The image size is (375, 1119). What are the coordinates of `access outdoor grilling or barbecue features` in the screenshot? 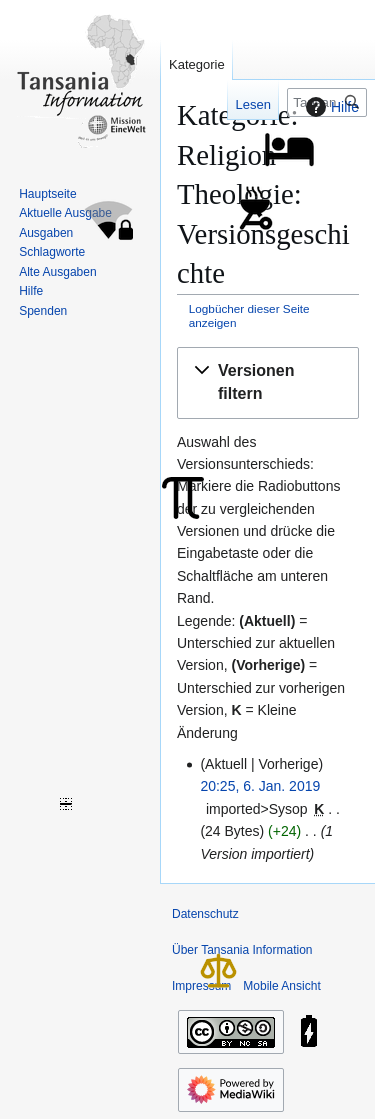 It's located at (255, 208).